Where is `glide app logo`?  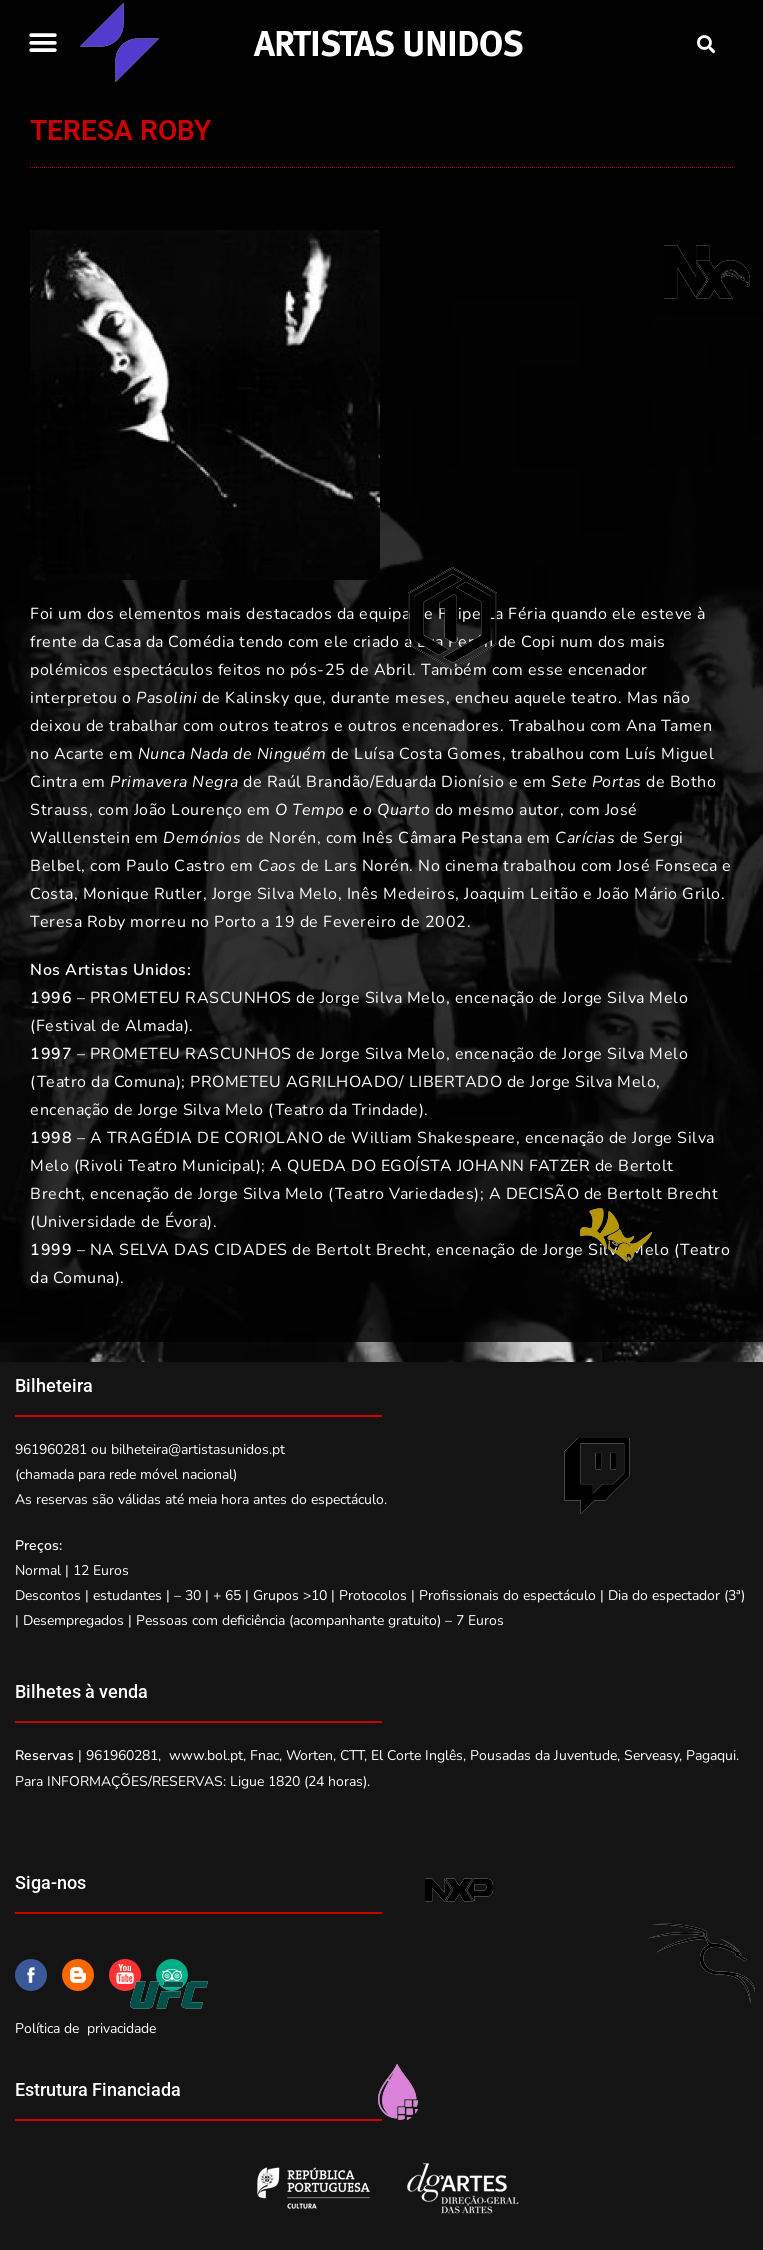
glide app logo is located at coordinates (119, 42).